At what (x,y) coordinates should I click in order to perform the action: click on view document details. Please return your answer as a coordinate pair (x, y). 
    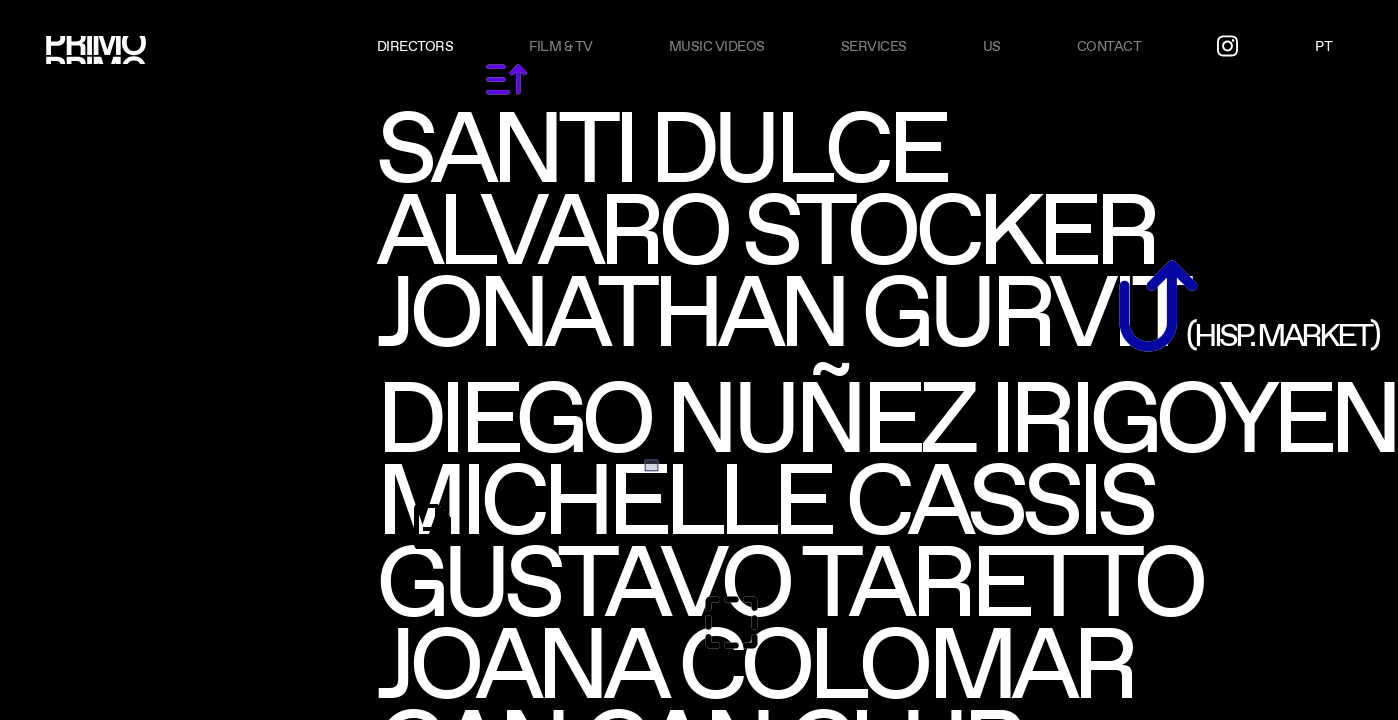
    Looking at the image, I should click on (432, 526).